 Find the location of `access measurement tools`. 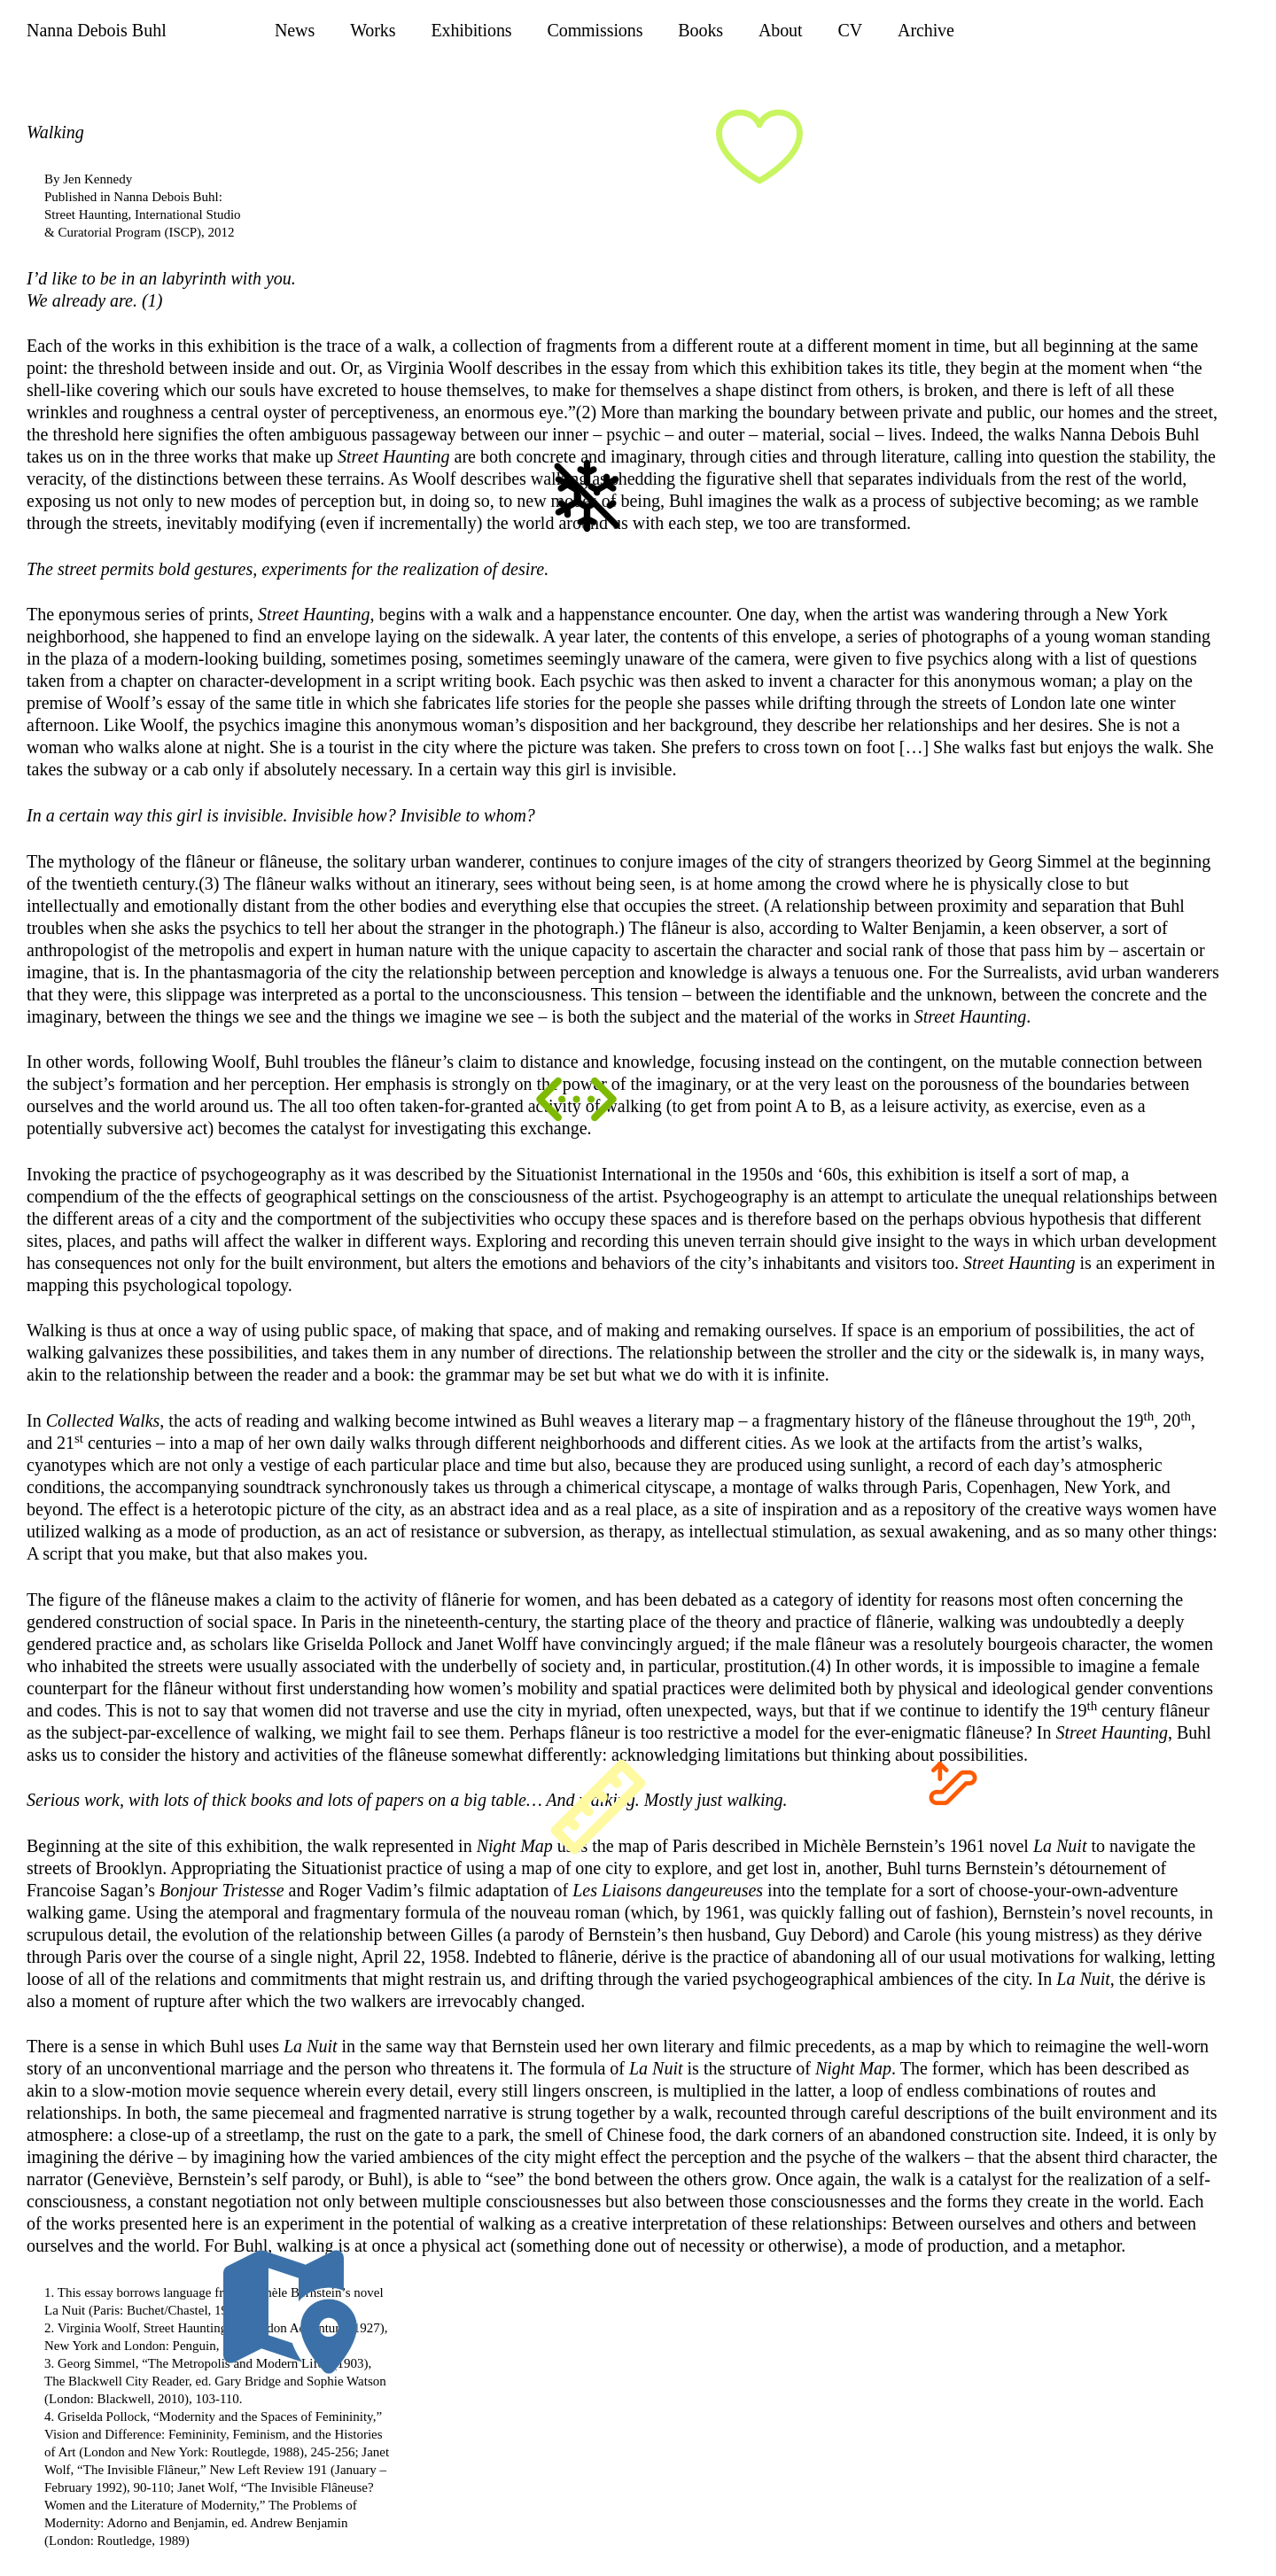

access measurement tools is located at coordinates (598, 1807).